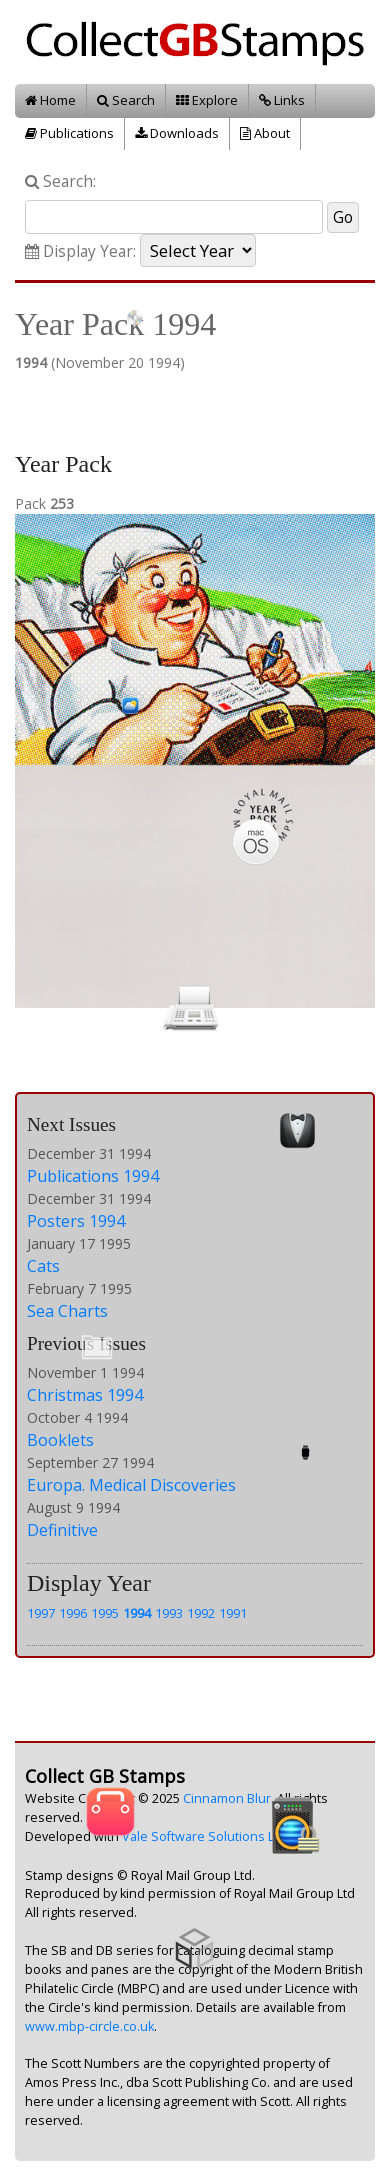  Describe the element at coordinates (191, 1009) in the screenshot. I see `send or receive a fax` at that location.